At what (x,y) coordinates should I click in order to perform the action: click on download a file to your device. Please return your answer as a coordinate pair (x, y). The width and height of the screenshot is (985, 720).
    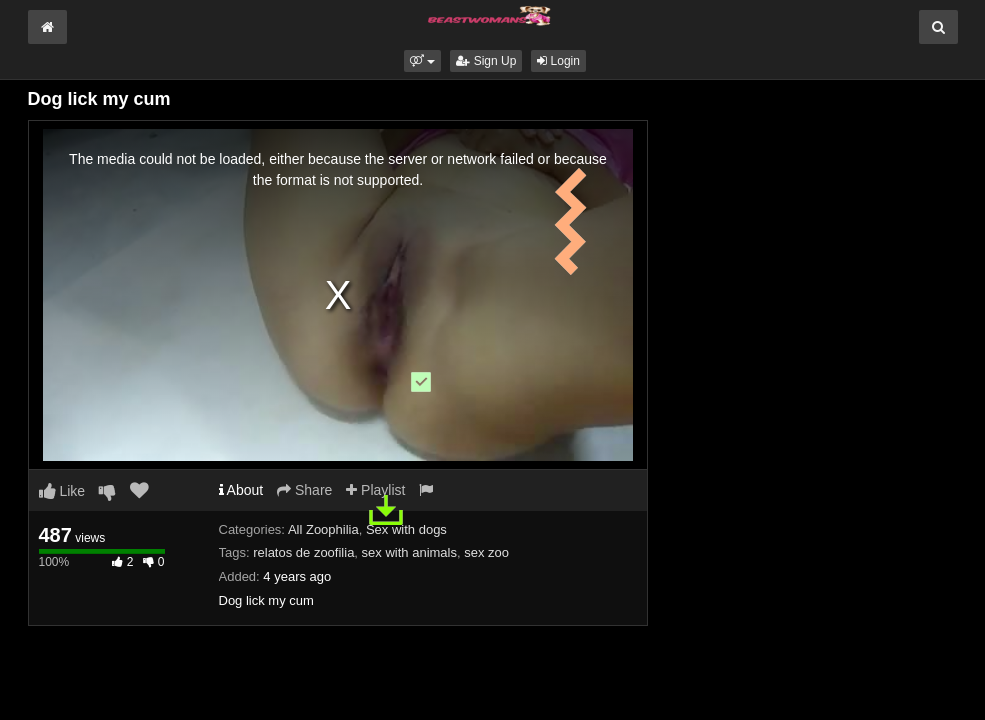
    Looking at the image, I should click on (386, 510).